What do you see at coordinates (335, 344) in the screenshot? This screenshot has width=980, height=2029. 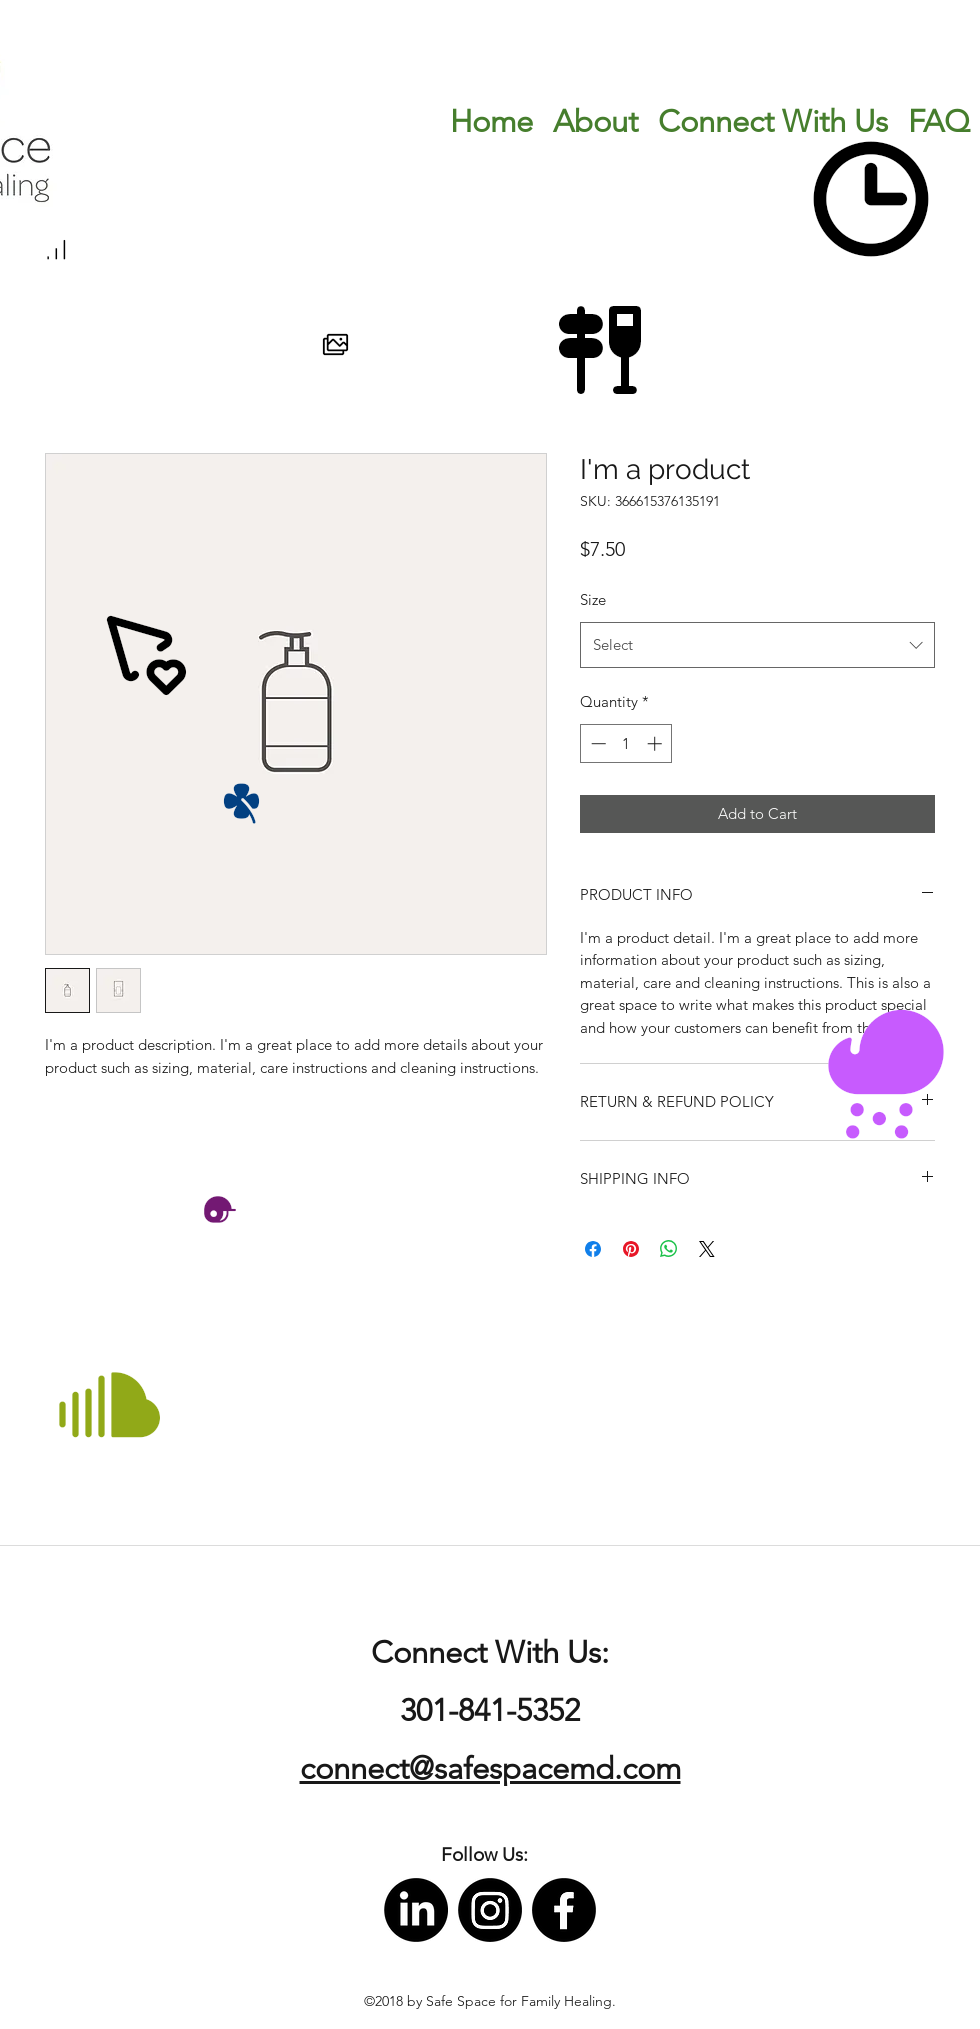 I see `view photo gallery` at bounding box center [335, 344].